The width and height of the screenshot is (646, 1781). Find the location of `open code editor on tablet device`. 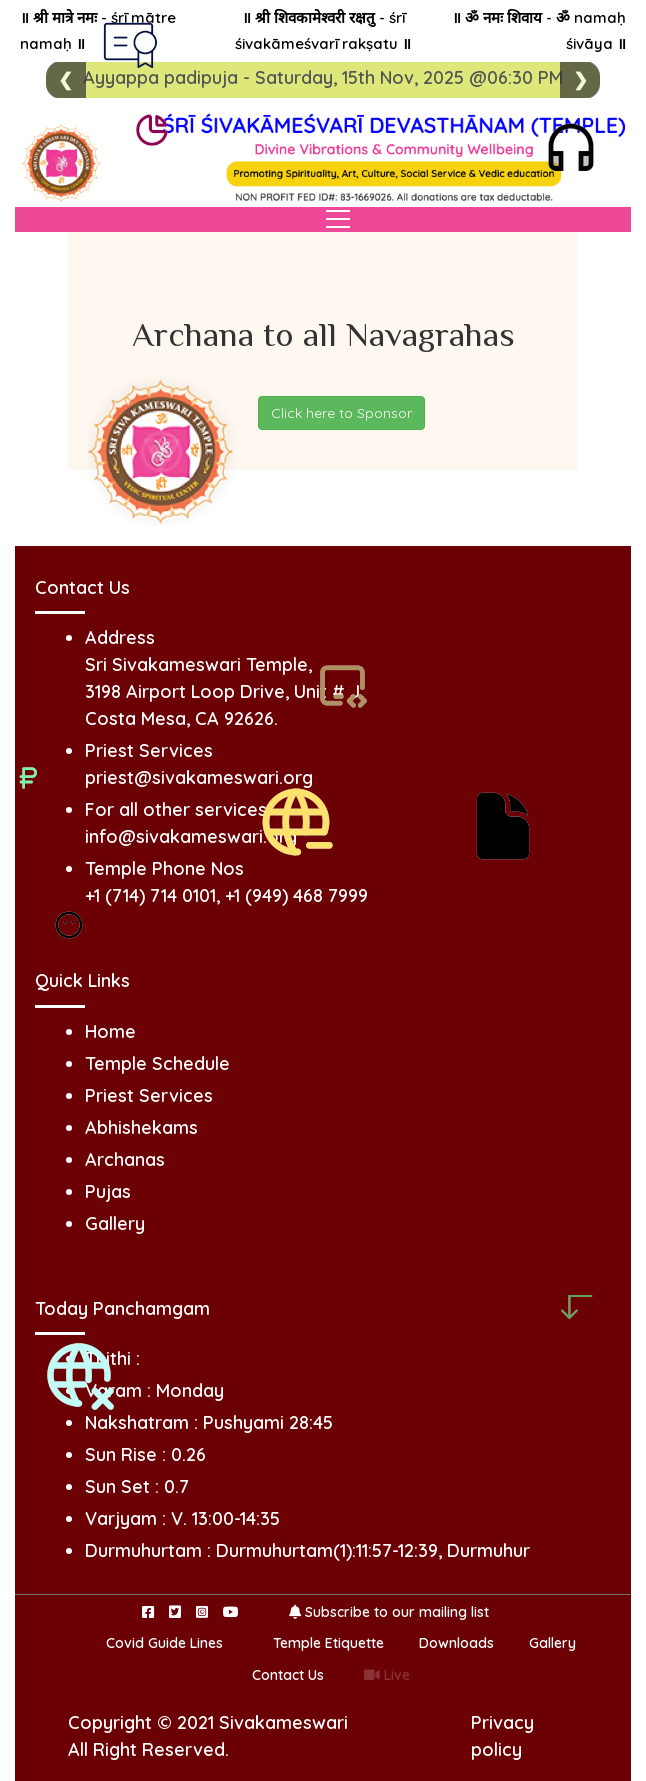

open code editor on tablet device is located at coordinates (342, 685).